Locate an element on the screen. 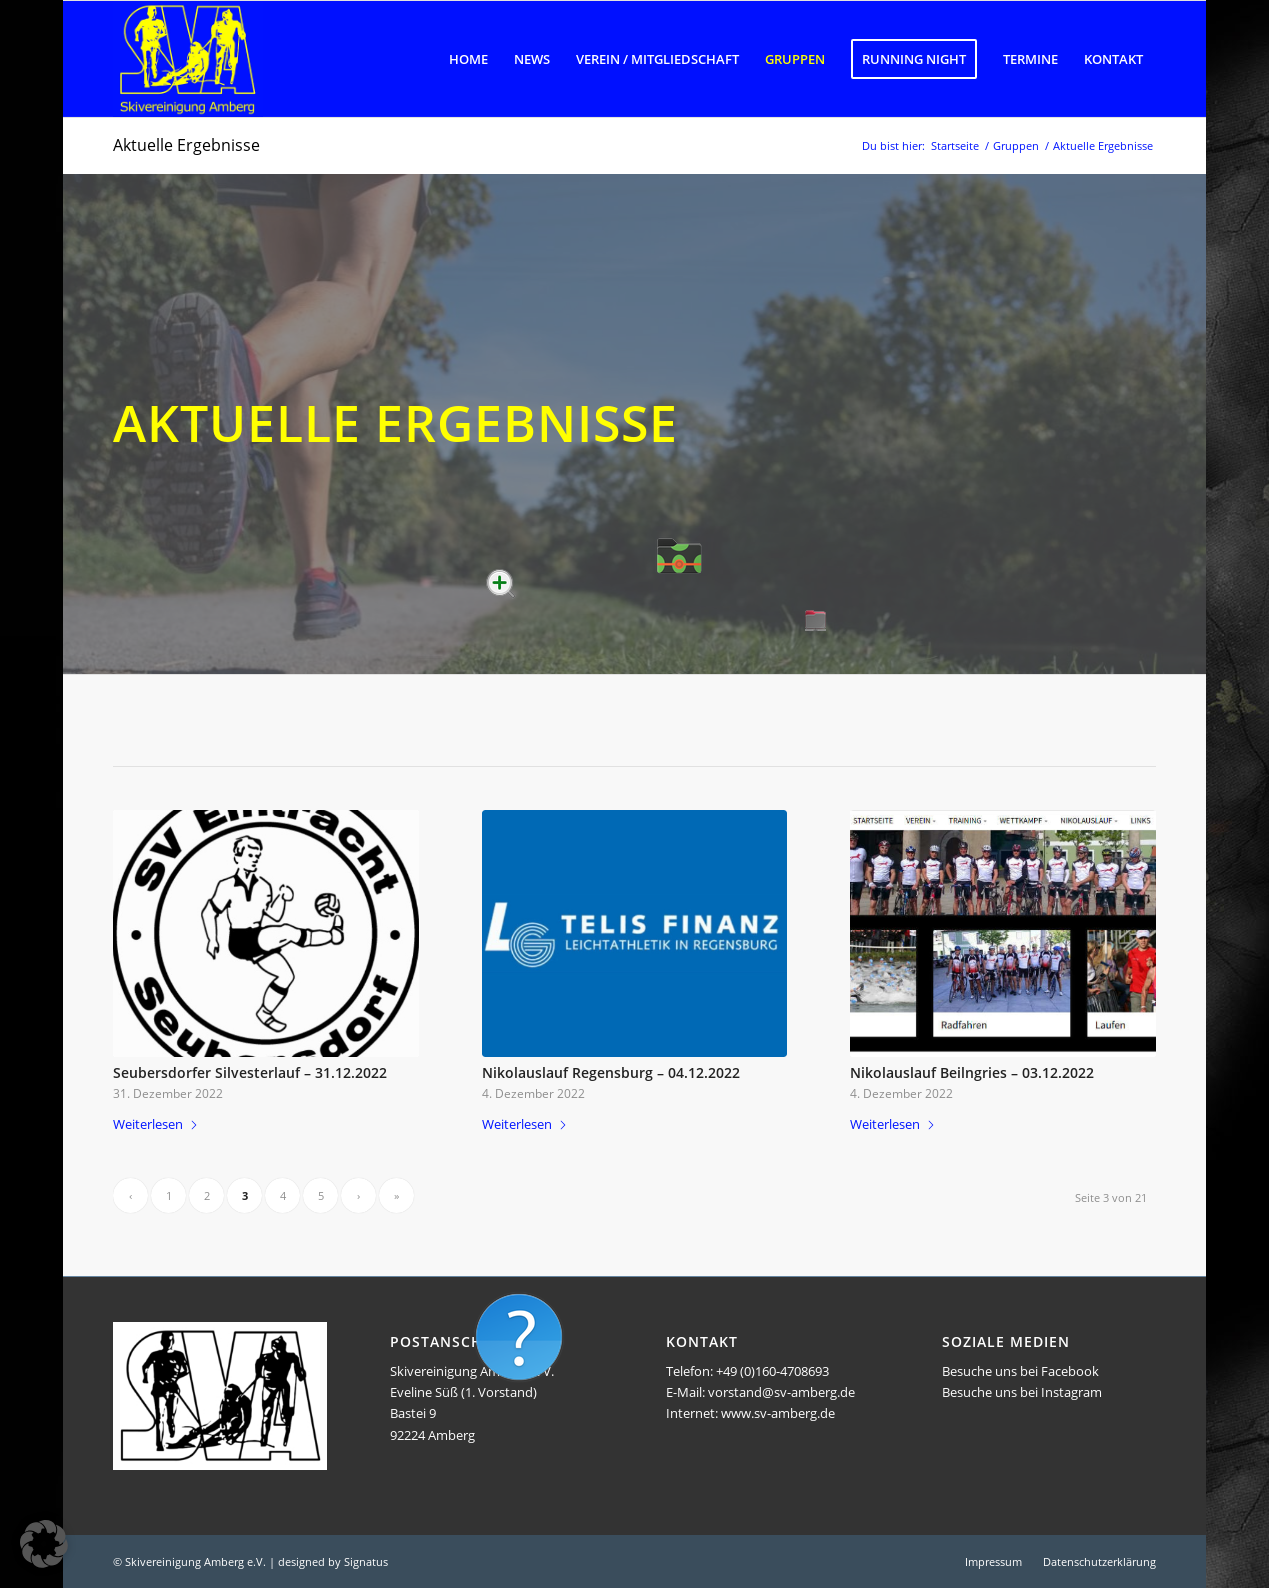 This screenshot has width=1269, height=1588. open help documentation is located at coordinates (519, 1337).